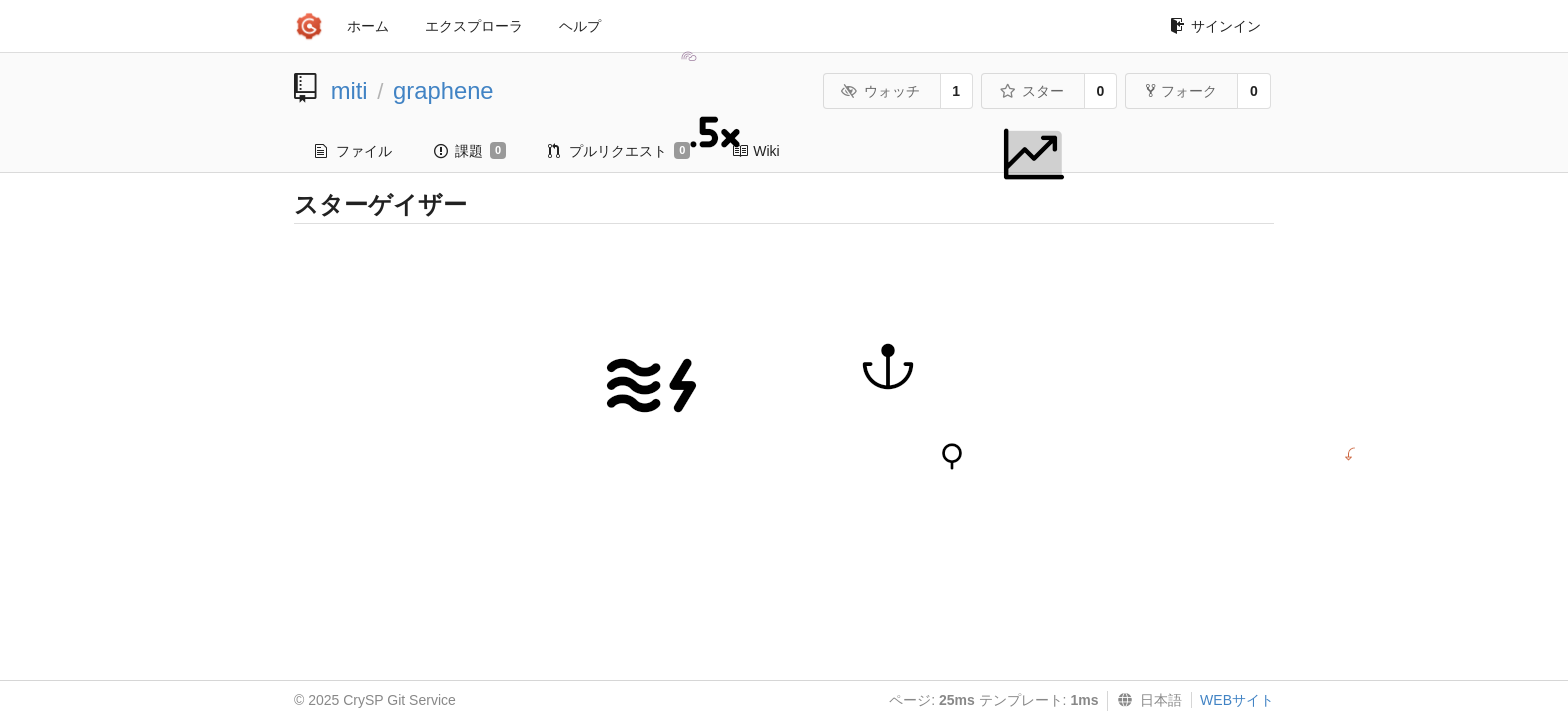  What do you see at coordinates (1034, 154) in the screenshot?
I see `view analytics or performance trends` at bounding box center [1034, 154].